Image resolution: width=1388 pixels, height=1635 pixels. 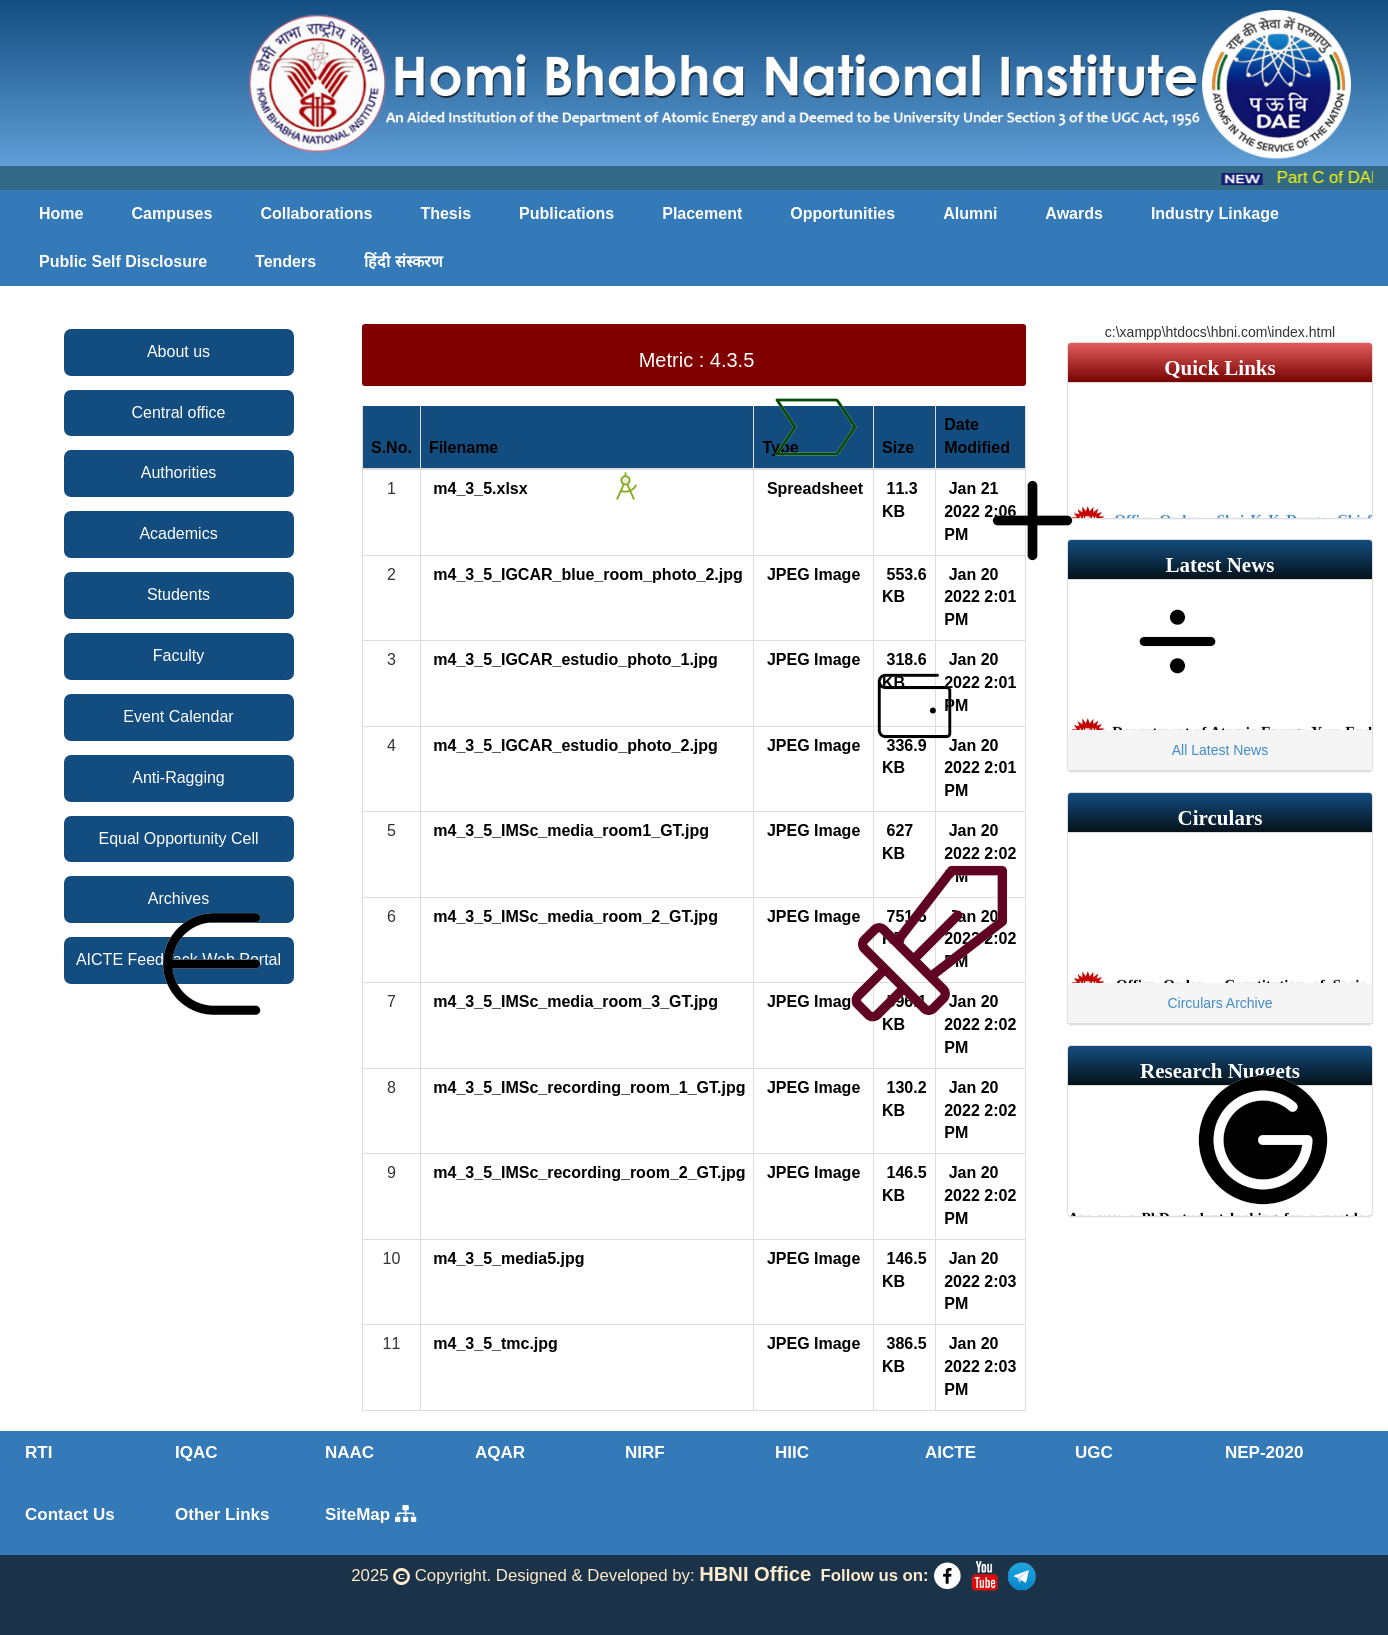 I want to click on access your wallet or payment methods, so click(x=913, y=709).